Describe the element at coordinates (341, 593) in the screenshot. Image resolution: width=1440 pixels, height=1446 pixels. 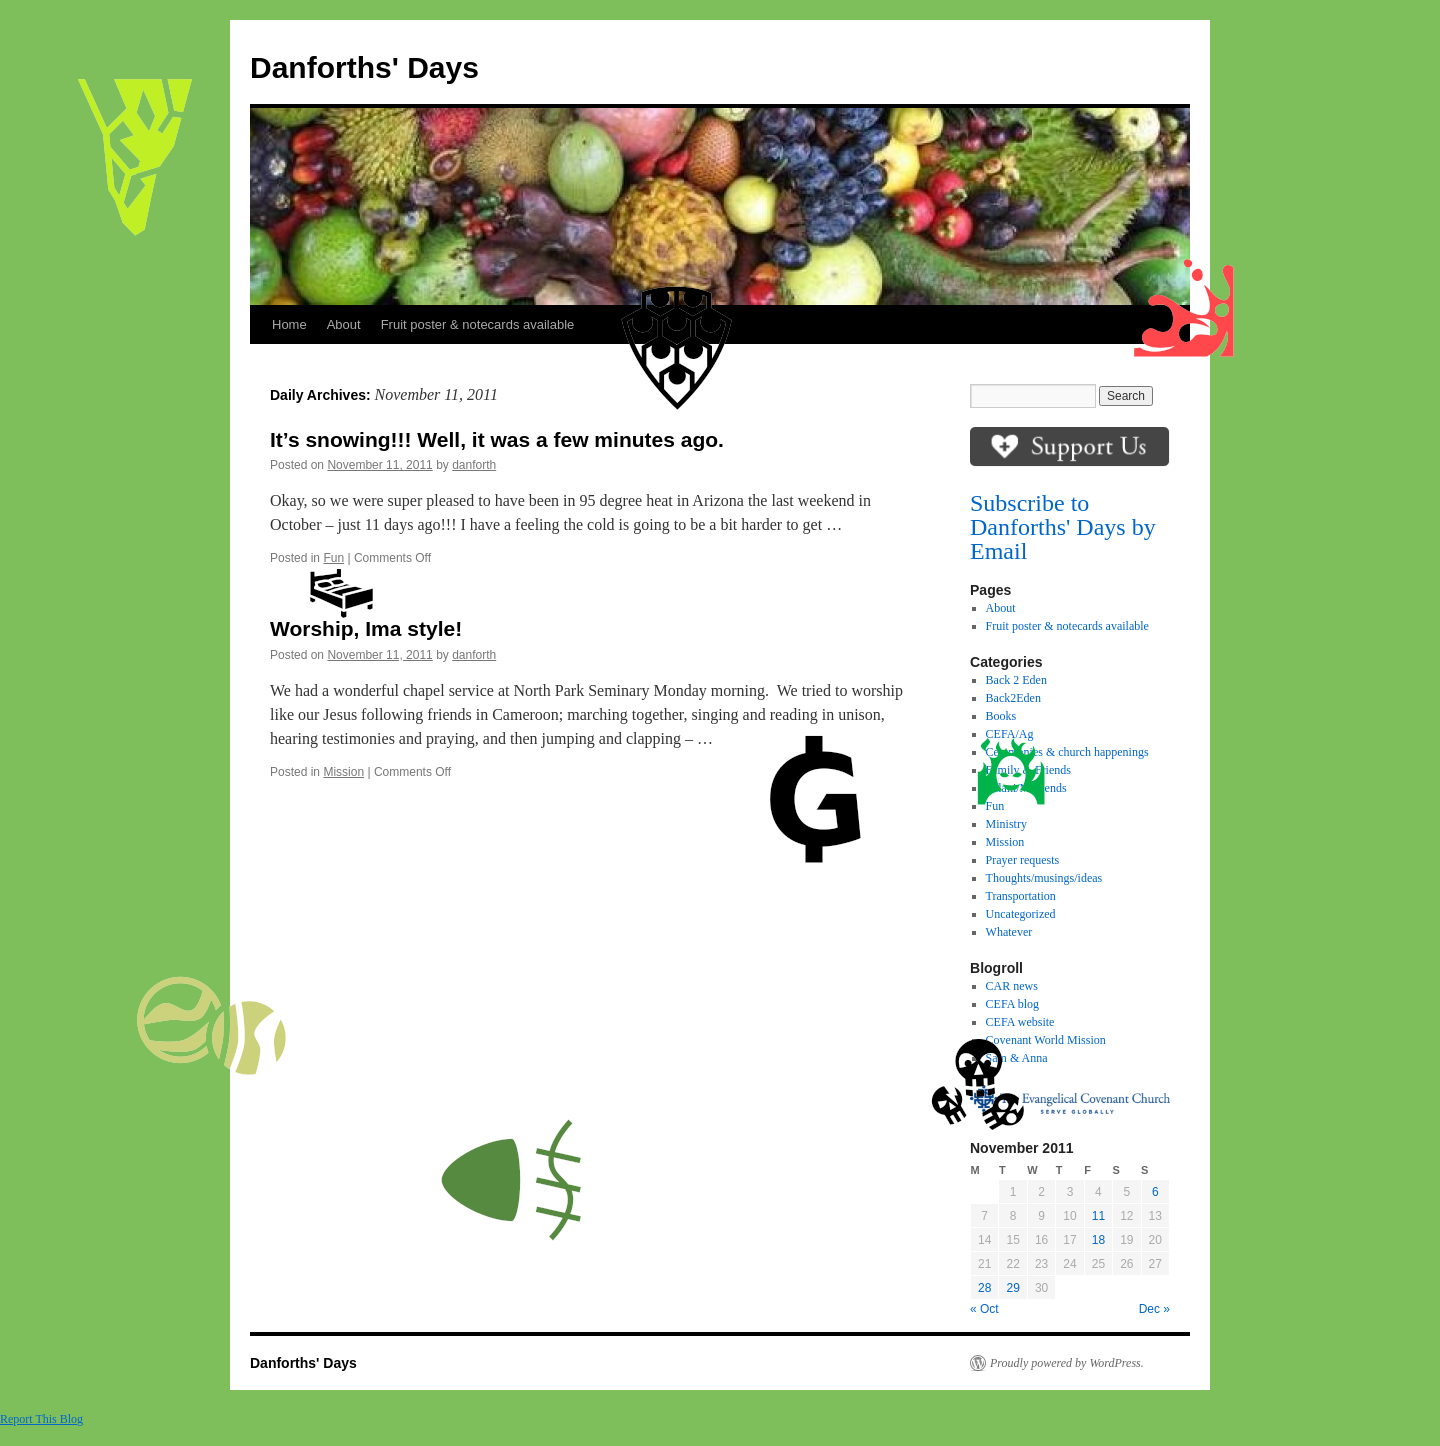
I see `book a hotel or accommodation` at that location.